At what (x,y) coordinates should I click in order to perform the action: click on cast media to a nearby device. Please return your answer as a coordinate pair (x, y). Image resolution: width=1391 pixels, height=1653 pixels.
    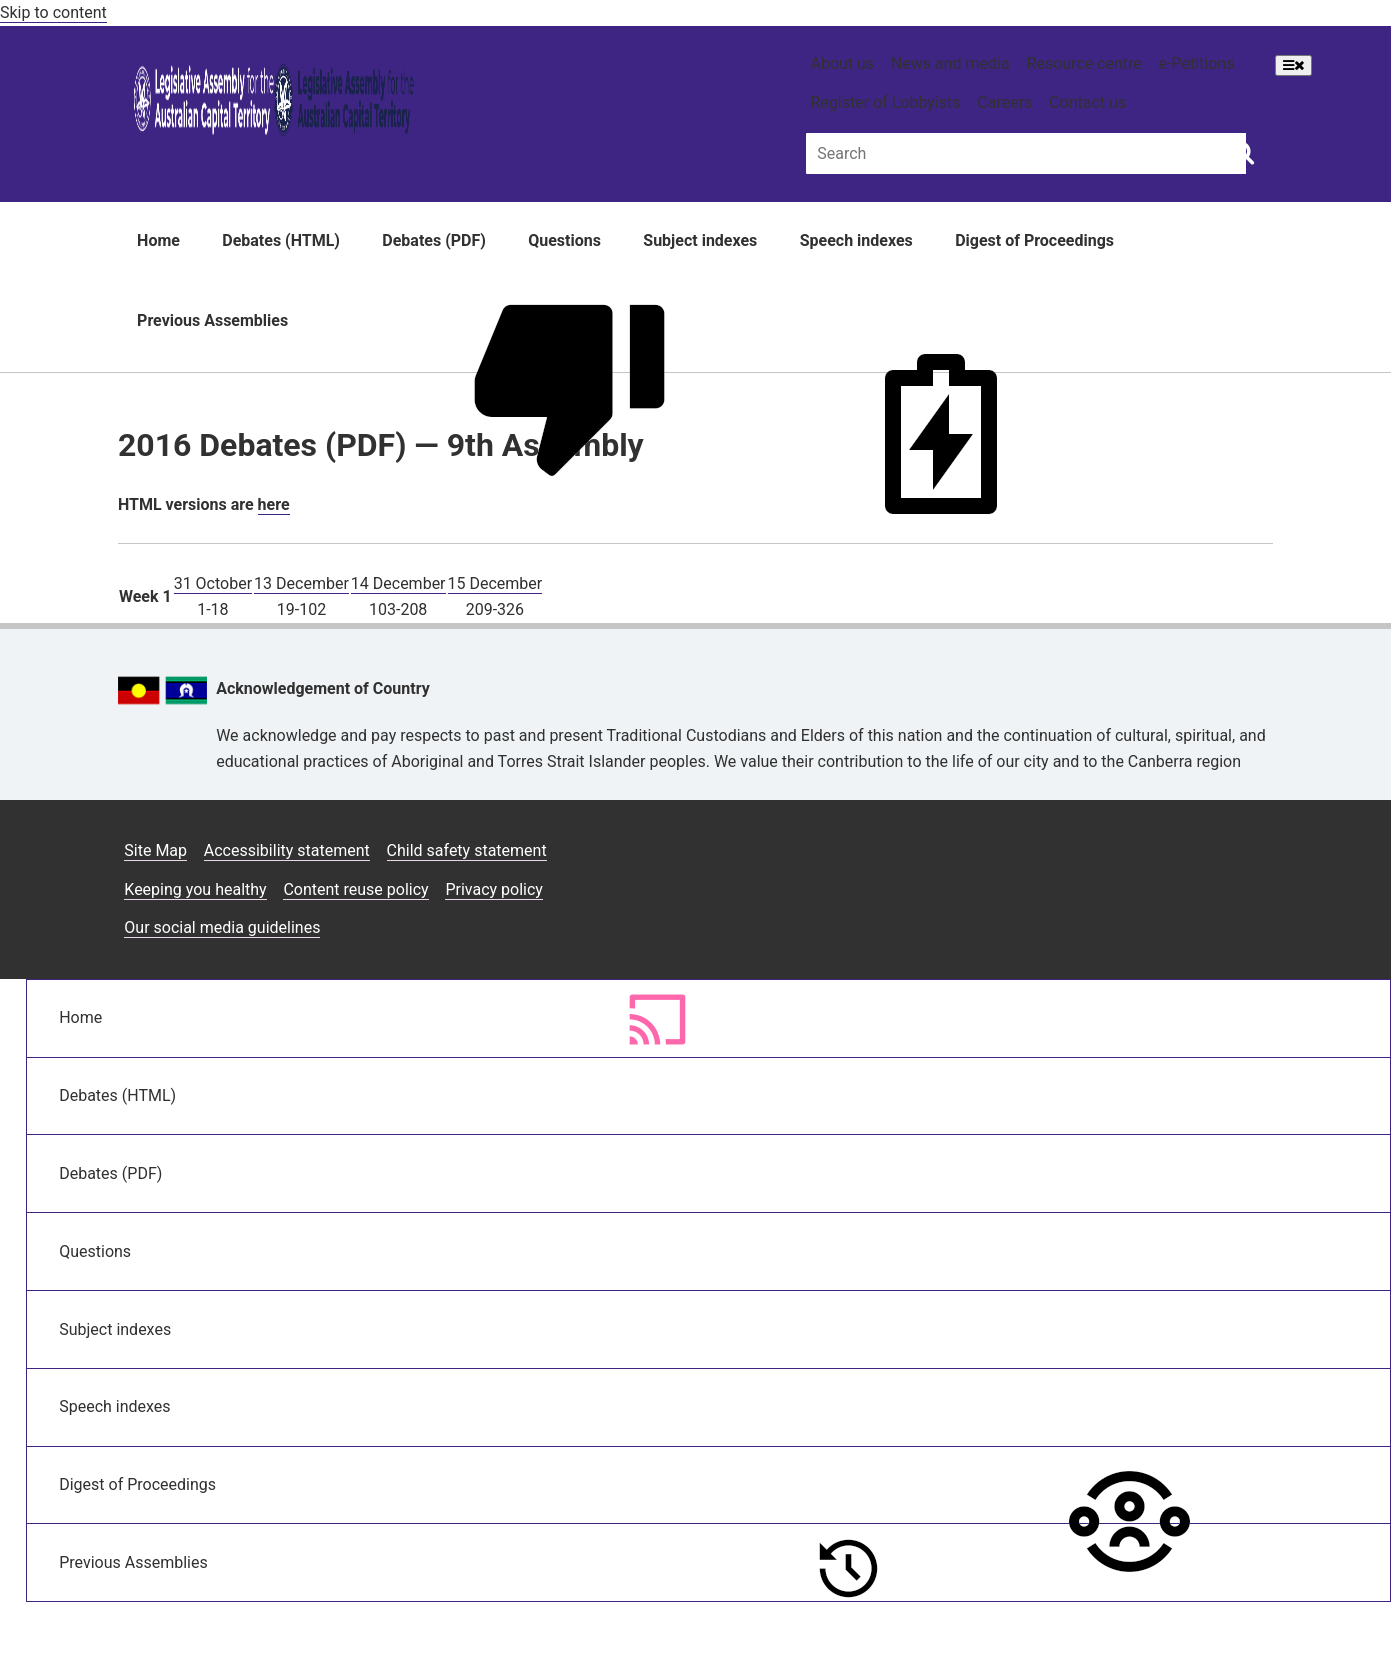
    Looking at the image, I should click on (657, 1019).